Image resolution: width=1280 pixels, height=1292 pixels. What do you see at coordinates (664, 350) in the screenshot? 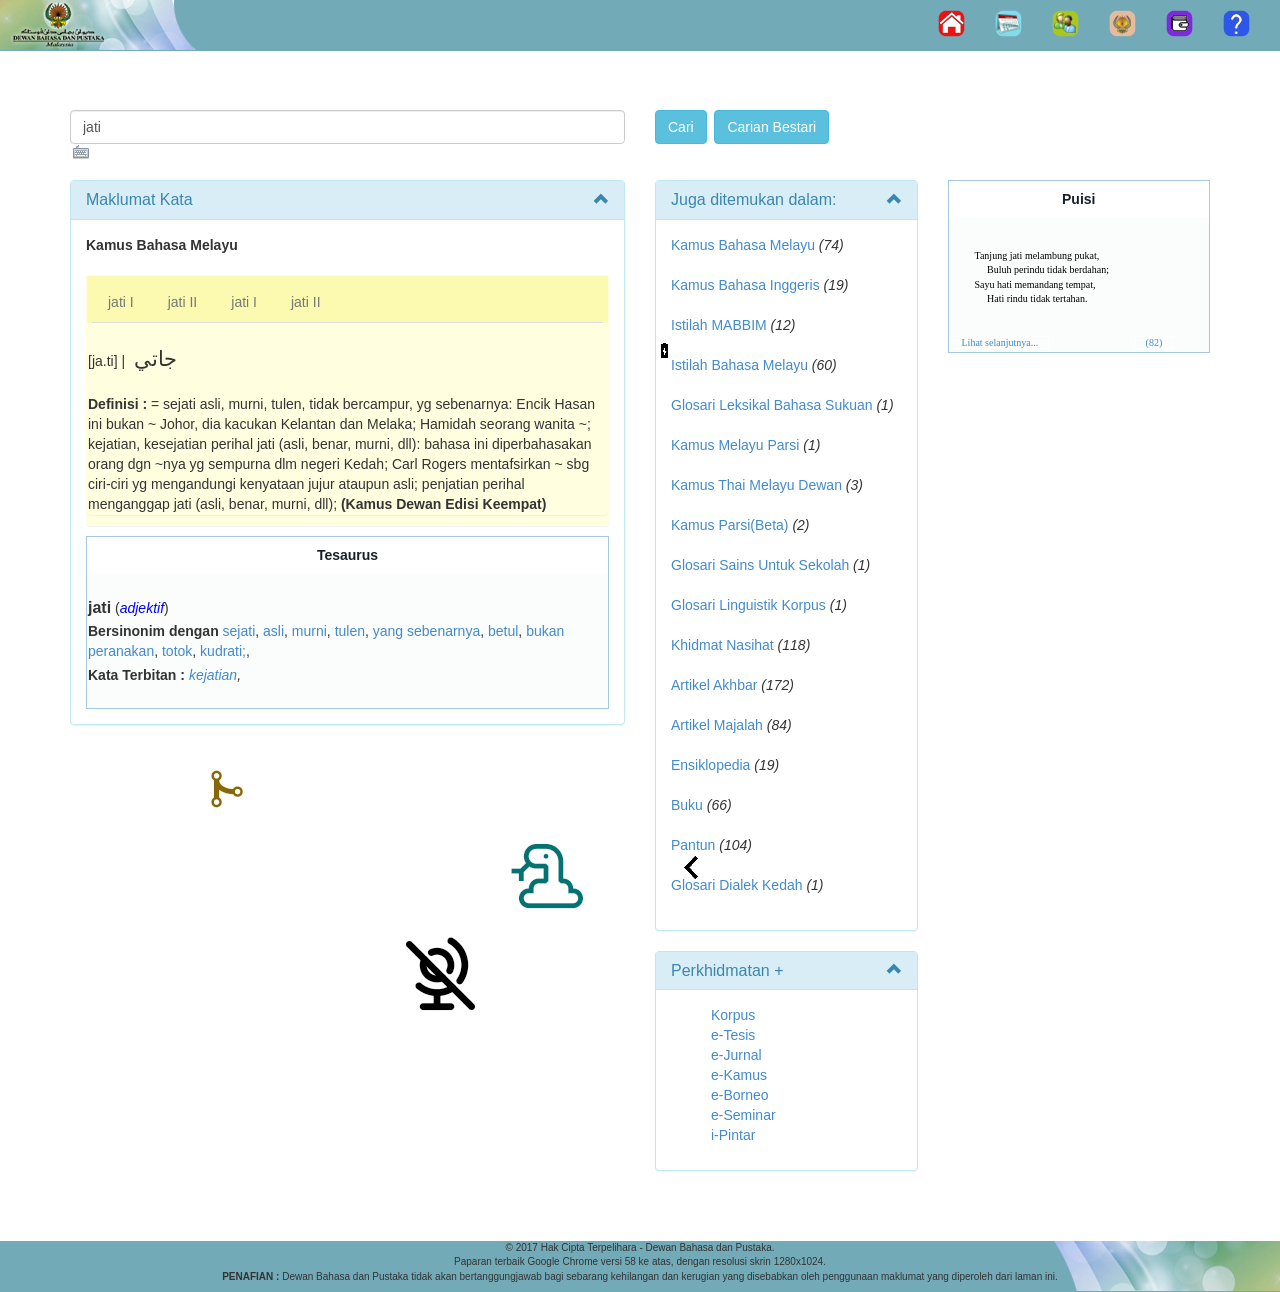
I see `indicates battery is fully charged while connected to power` at bounding box center [664, 350].